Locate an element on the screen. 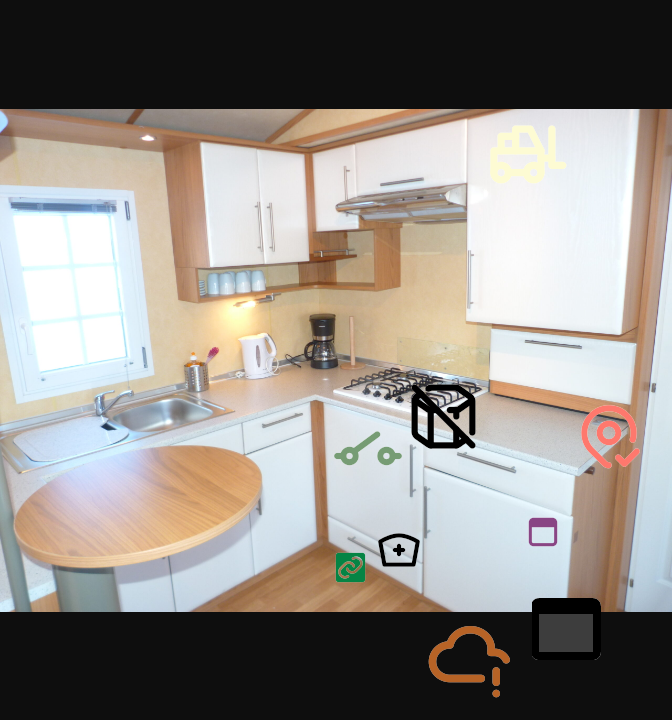  access warehouse or inventory management is located at coordinates (526, 154).